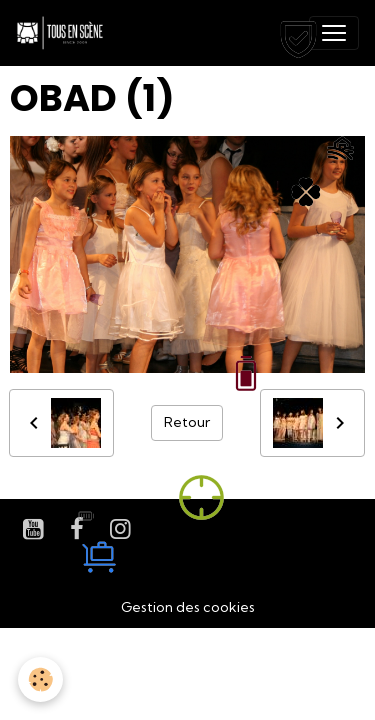 This screenshot has height=720, width=375. I want to click on indicates high battery level, so click(246, 374).